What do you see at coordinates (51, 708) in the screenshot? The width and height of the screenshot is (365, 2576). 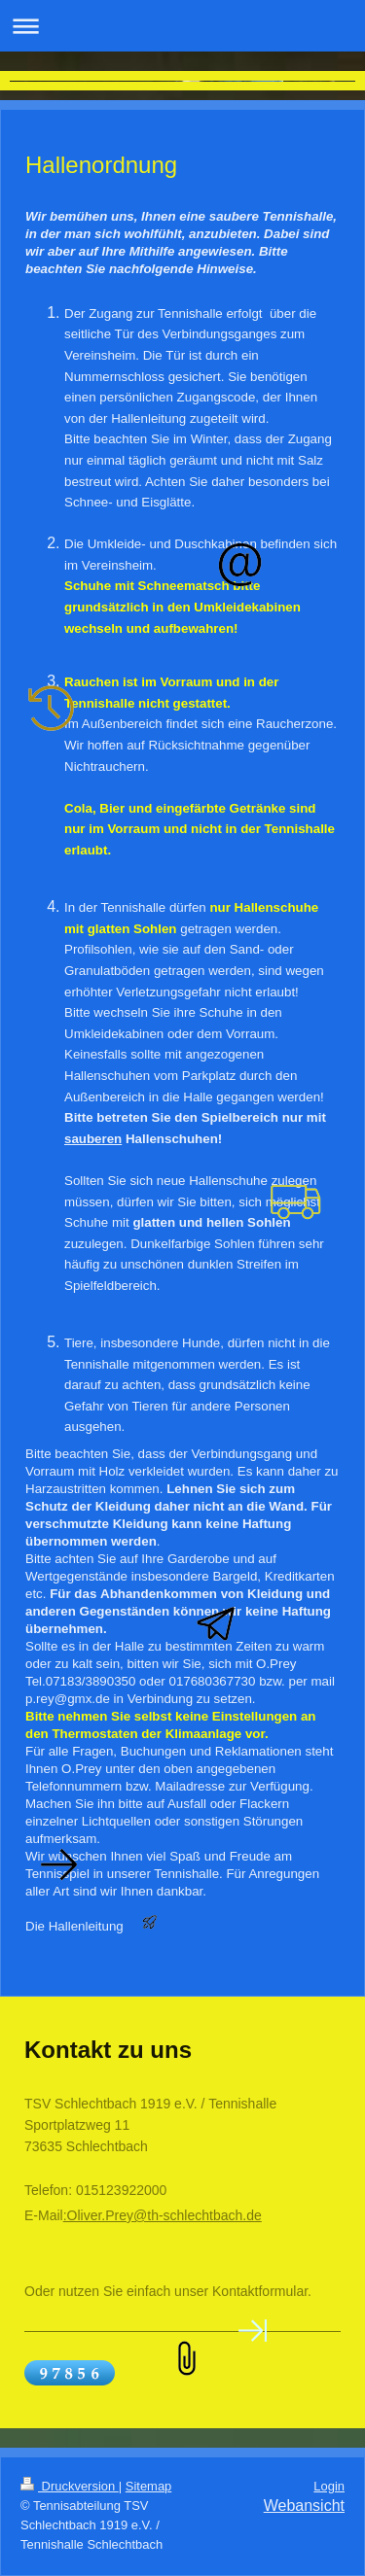 I see `view recent activity or history` at bounding box center [51, 708].